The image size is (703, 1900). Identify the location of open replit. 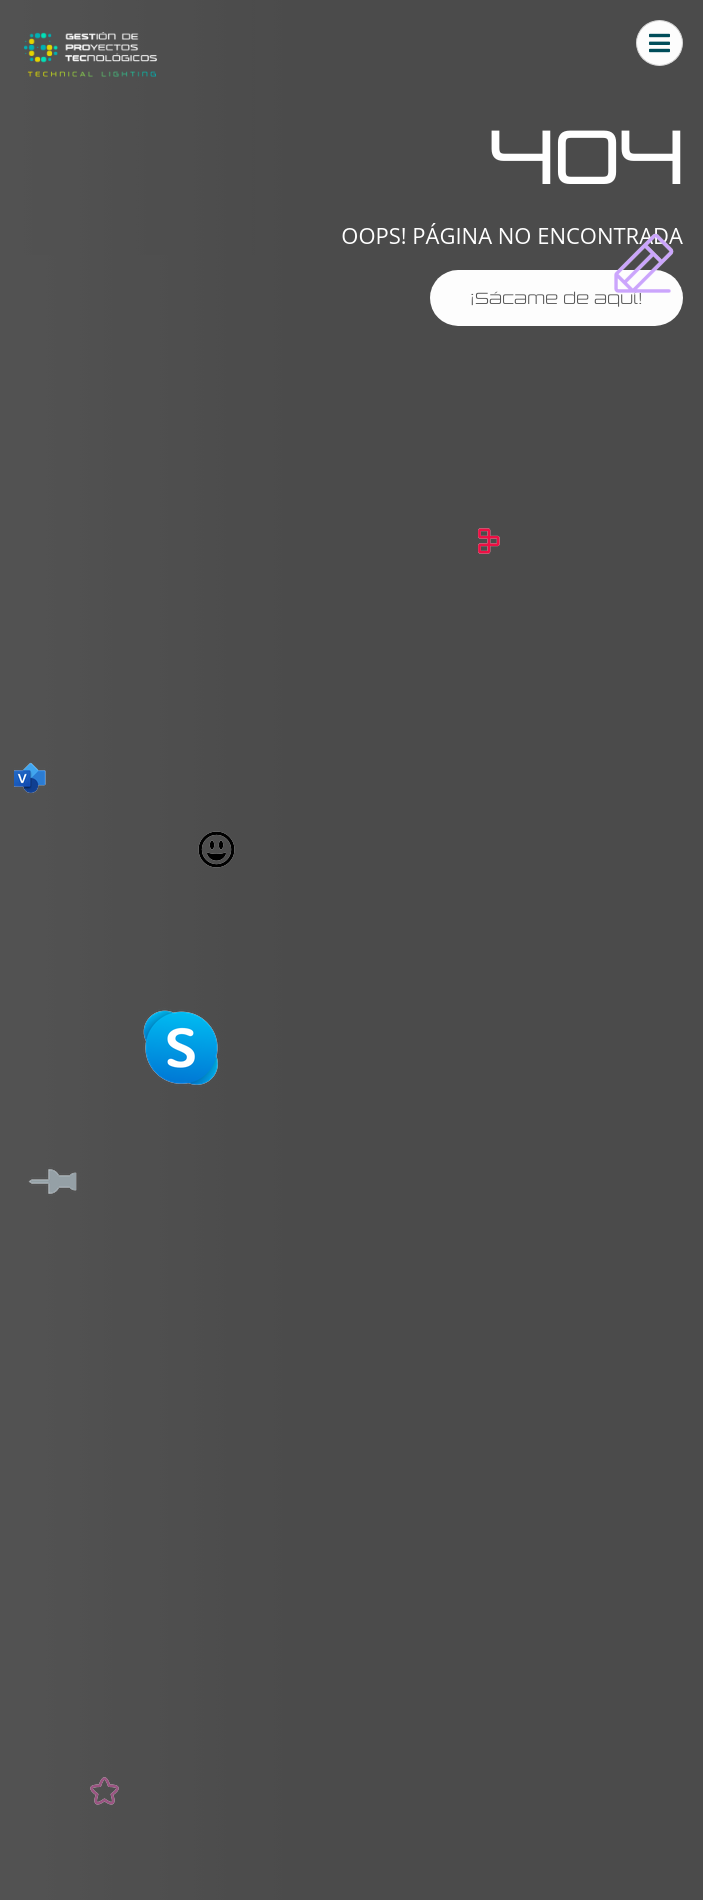
(487, 541).